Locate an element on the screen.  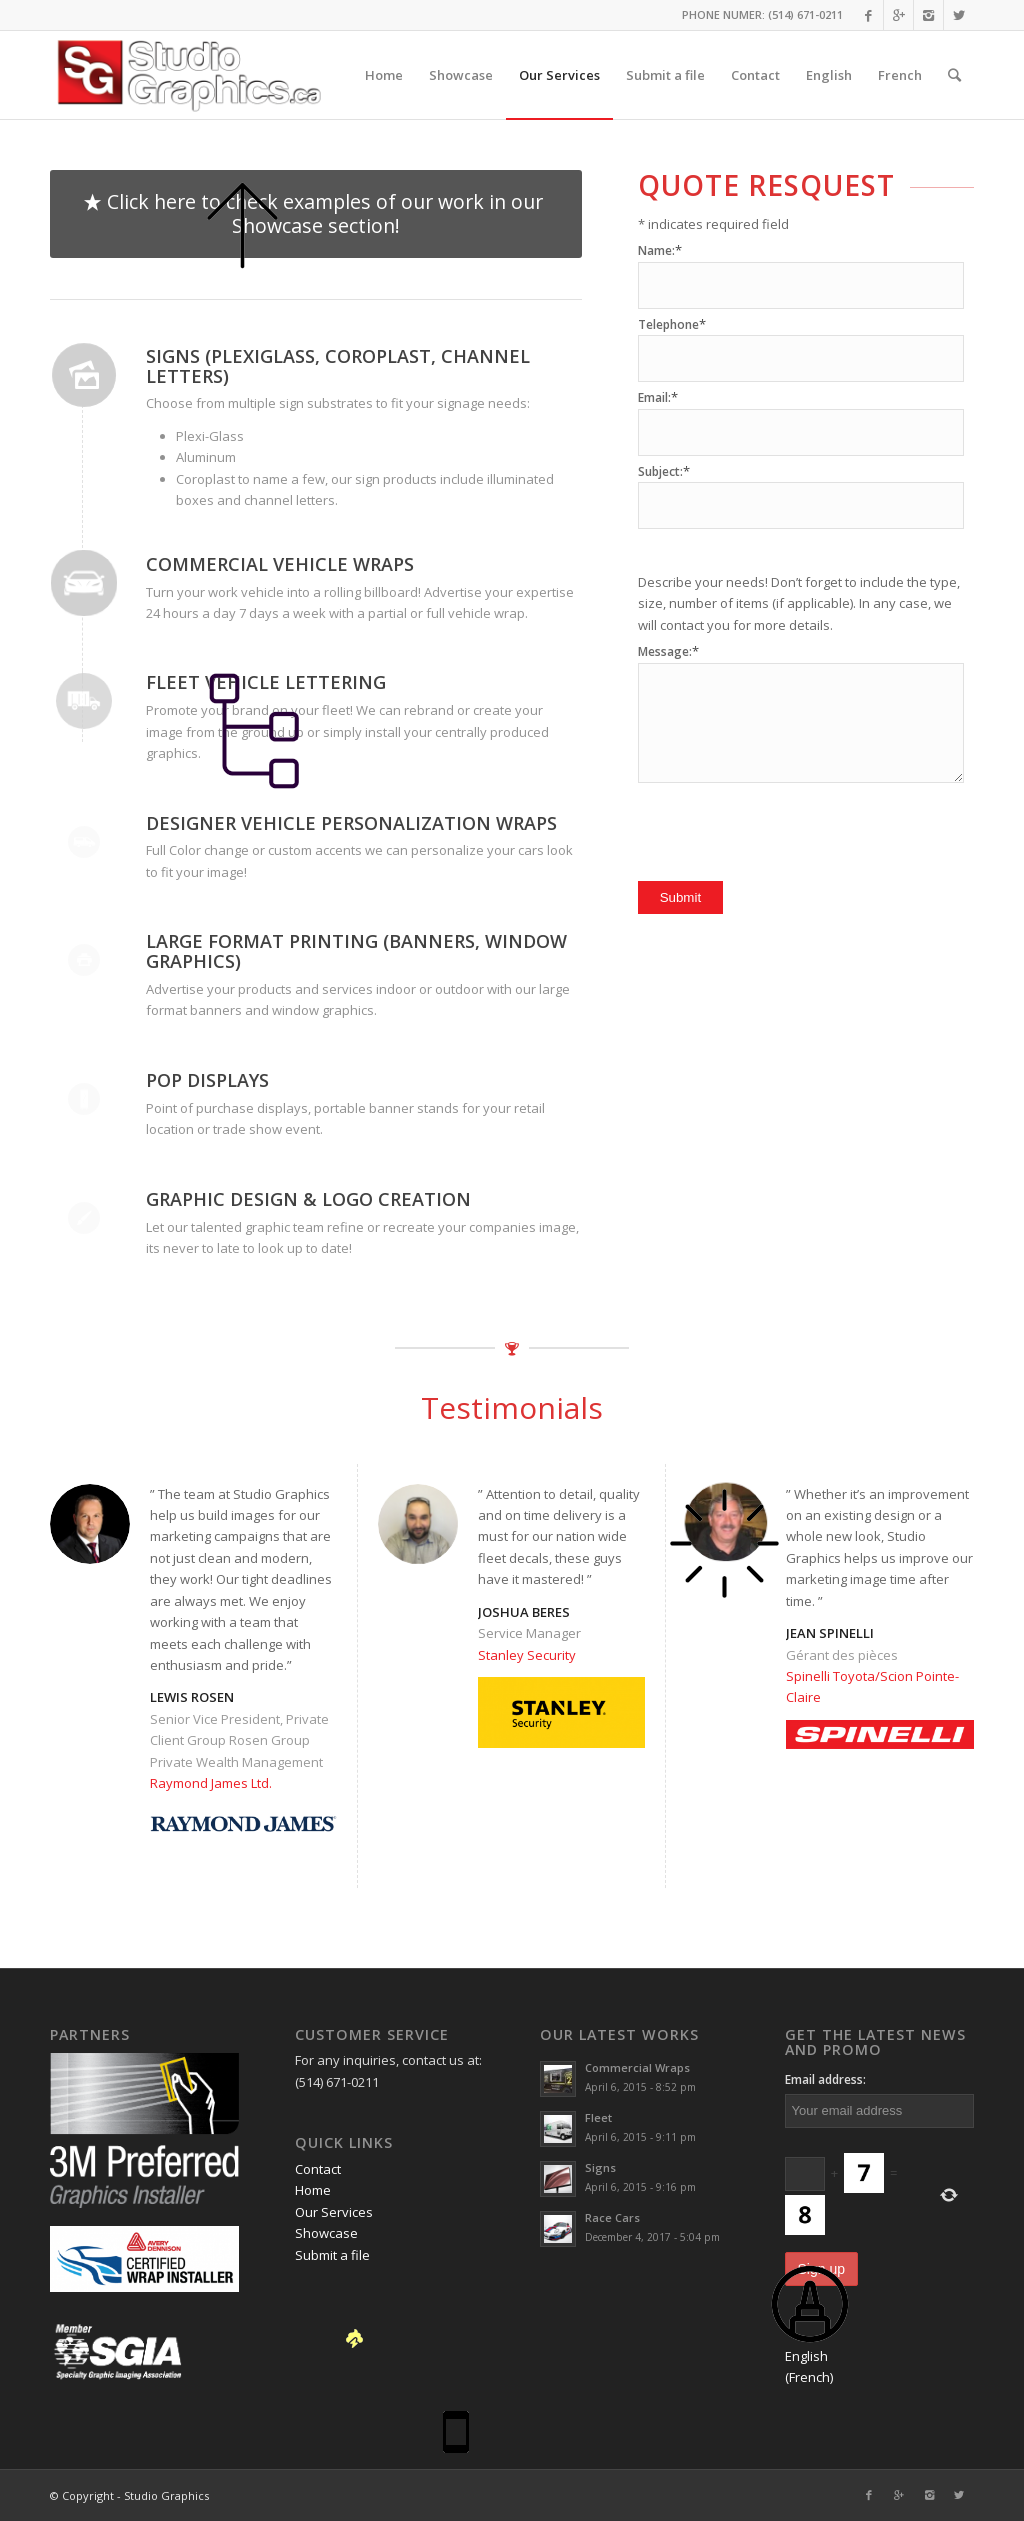
indicates something went wrong or an error occurred is located at coordinates (354, 2338).